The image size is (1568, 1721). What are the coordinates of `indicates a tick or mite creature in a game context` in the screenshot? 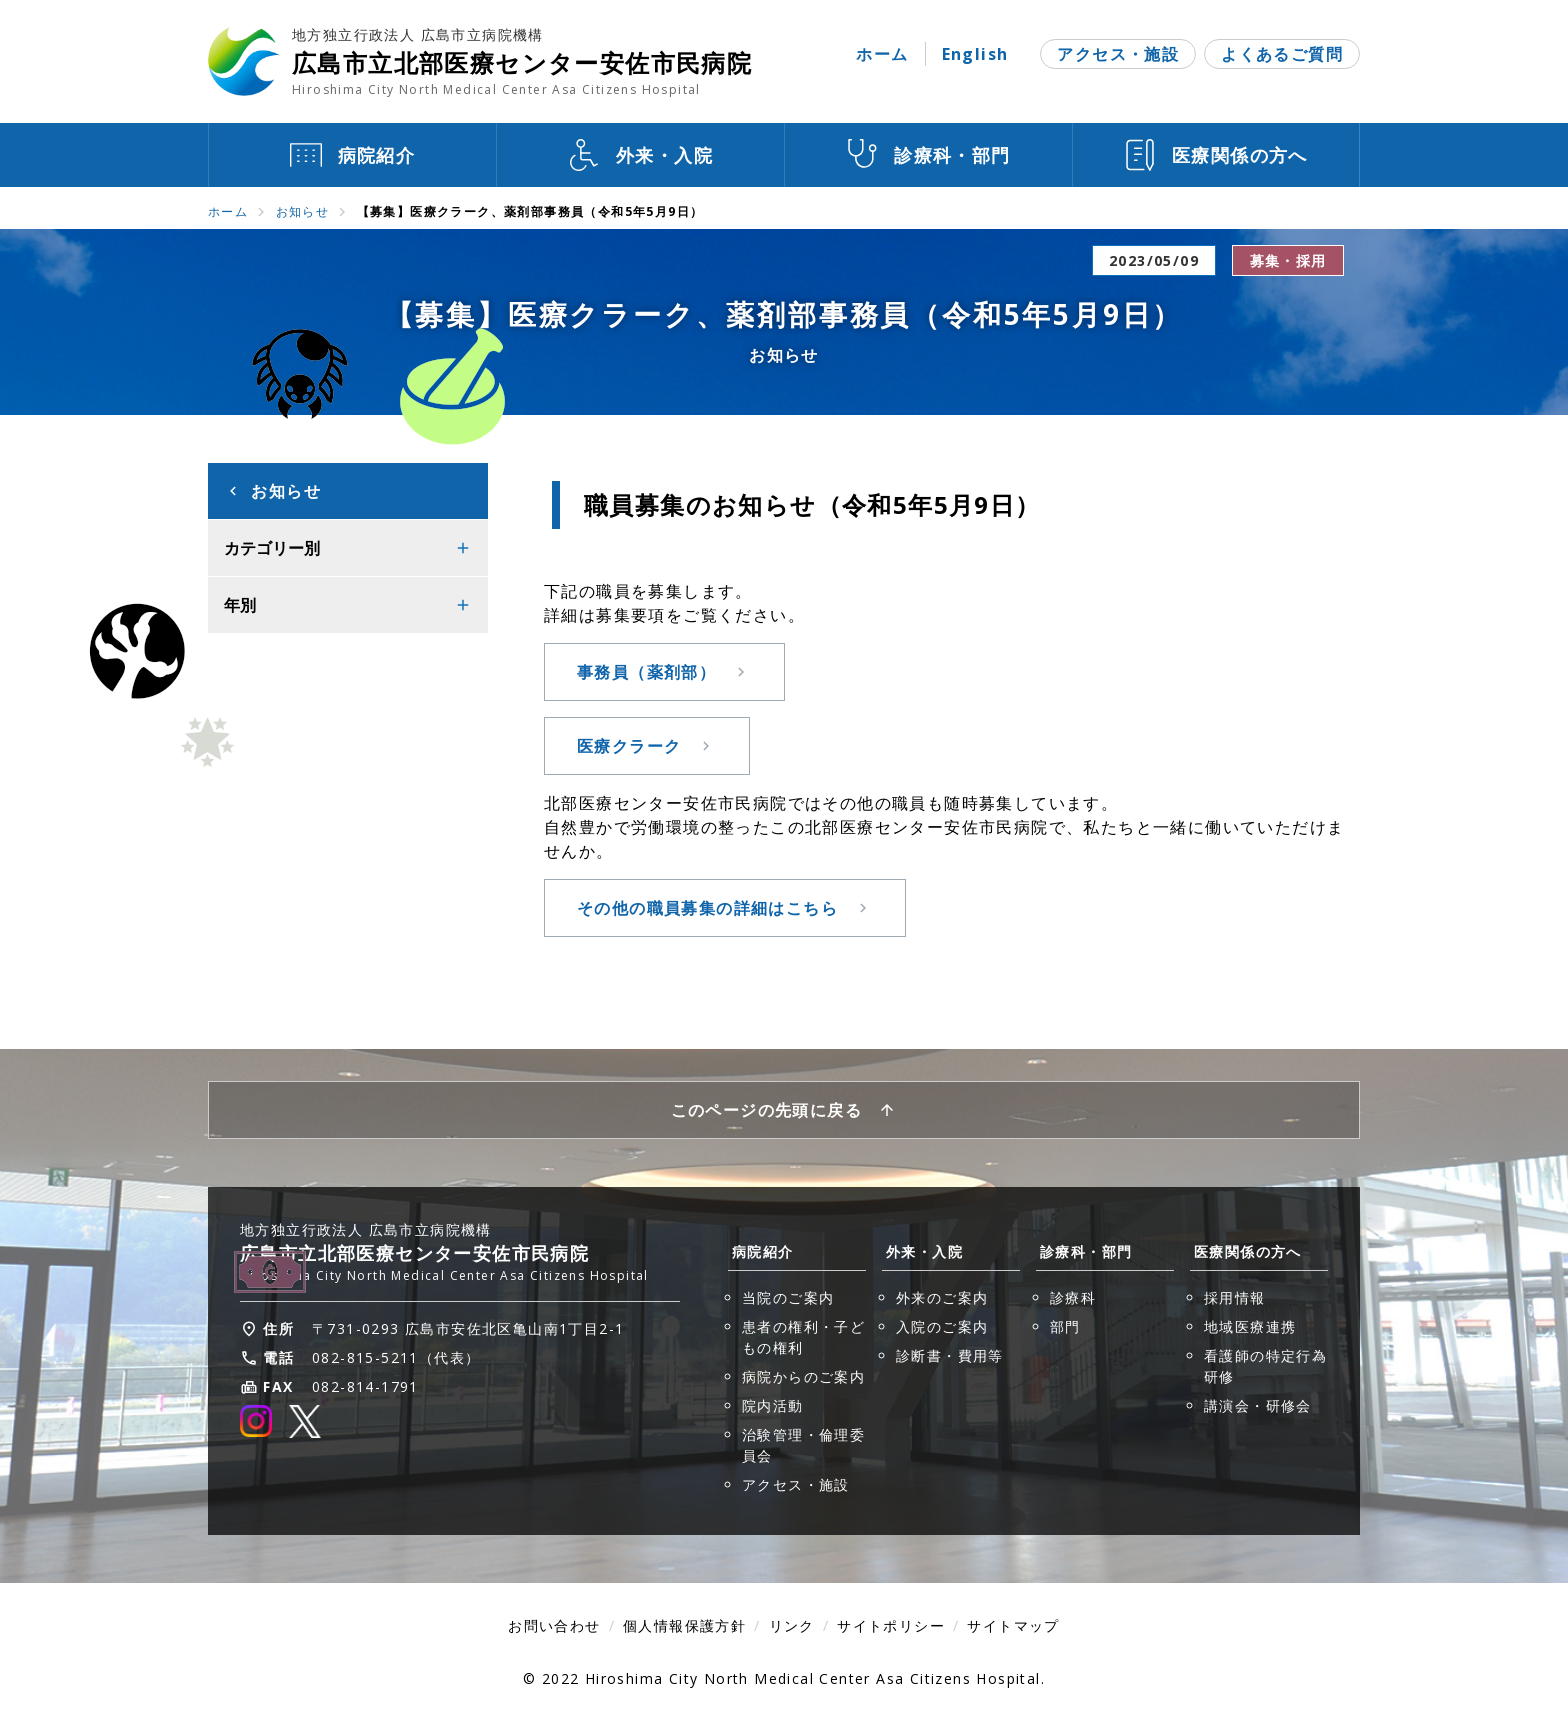 It's located at (298, 374).